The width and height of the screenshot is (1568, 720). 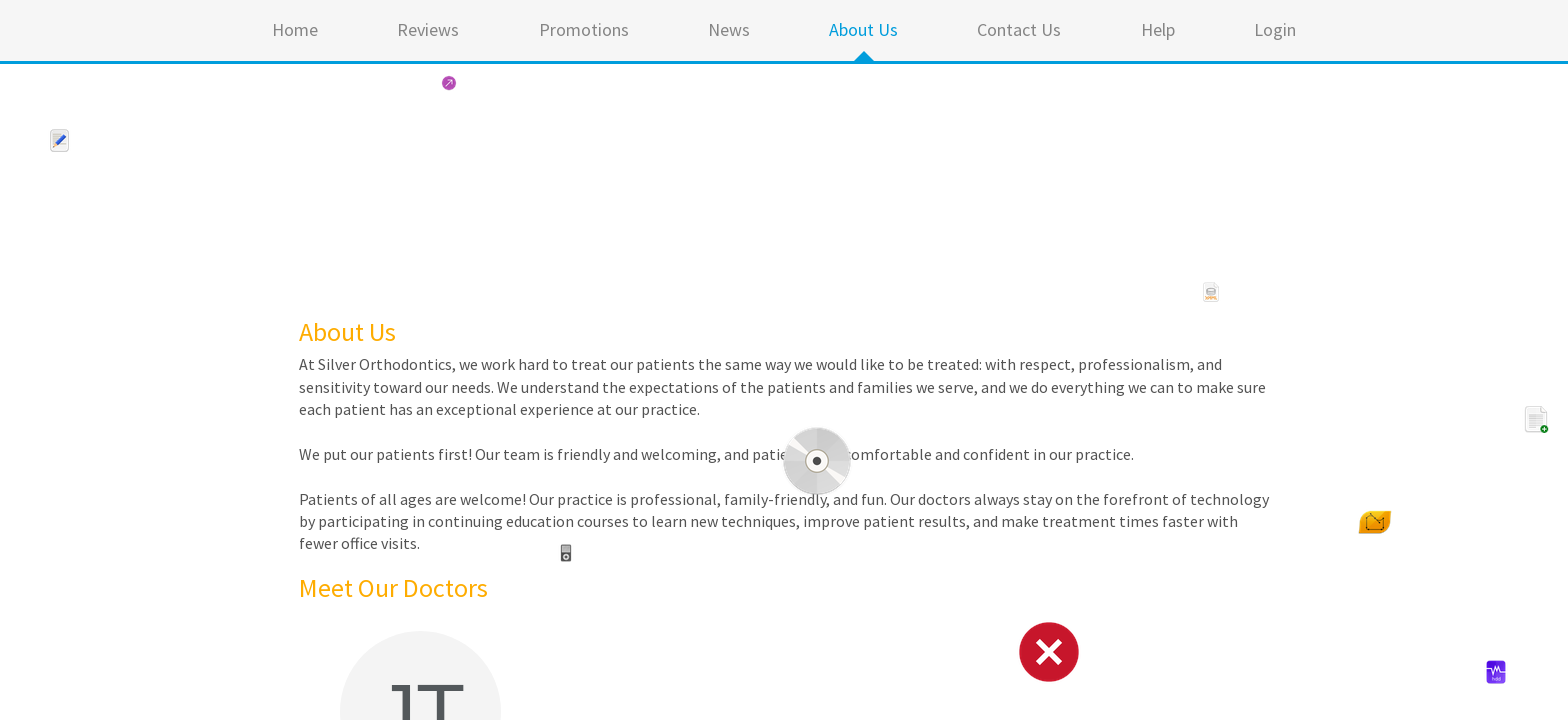 I want to click on virtualbox hard disk drive file, so click(x=1496, y=672).